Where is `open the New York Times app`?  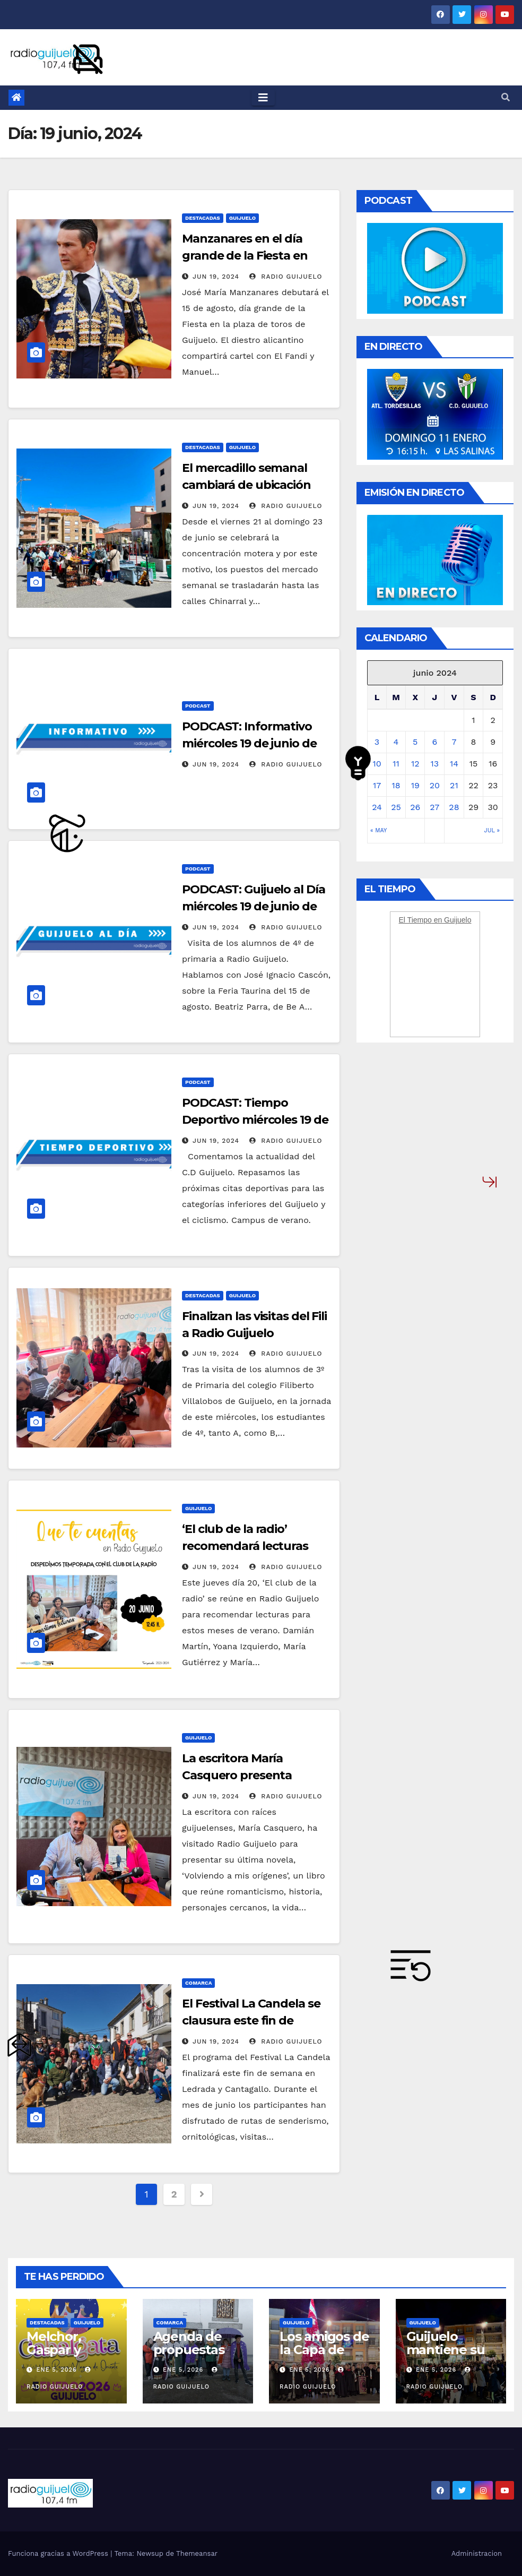 open the New York Times app is located at coordinates (67, 832).